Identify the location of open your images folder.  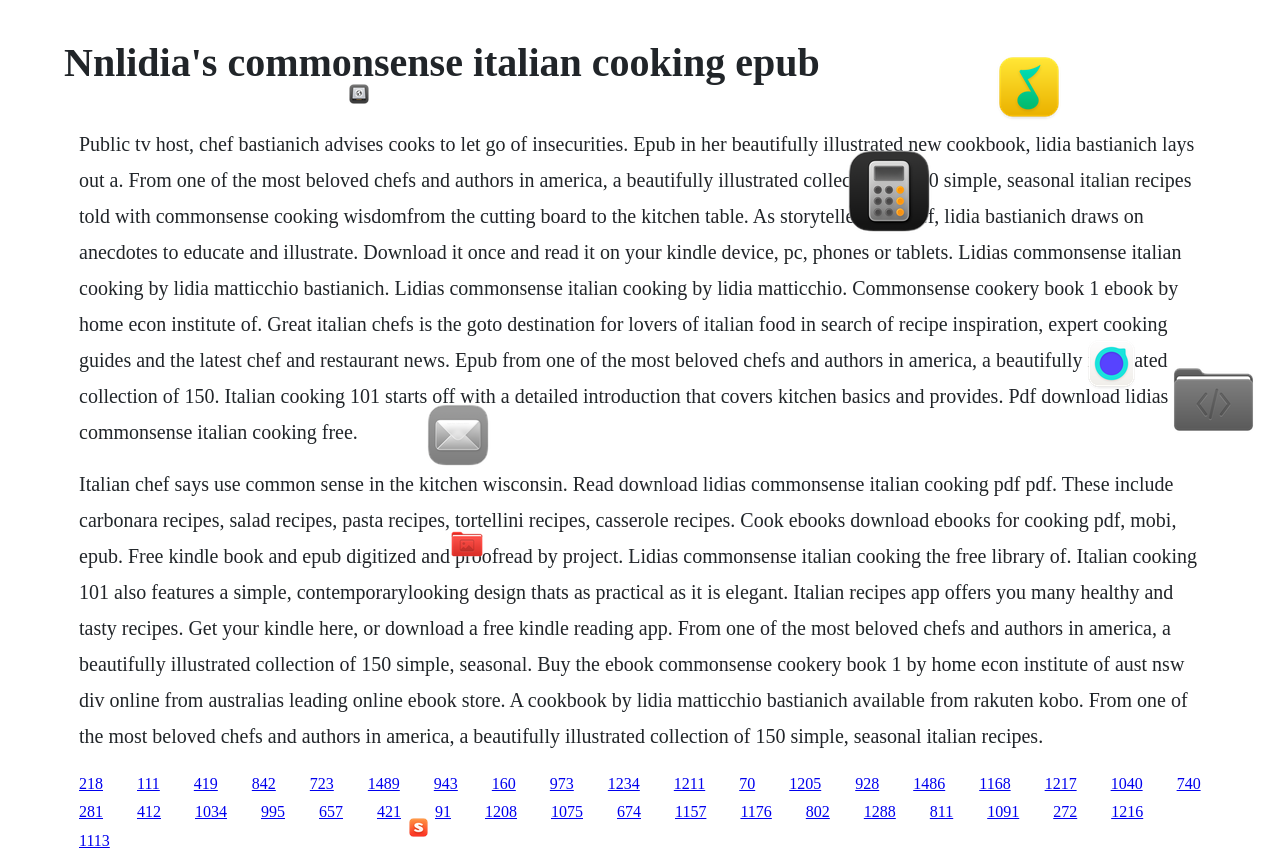
(467, 544).